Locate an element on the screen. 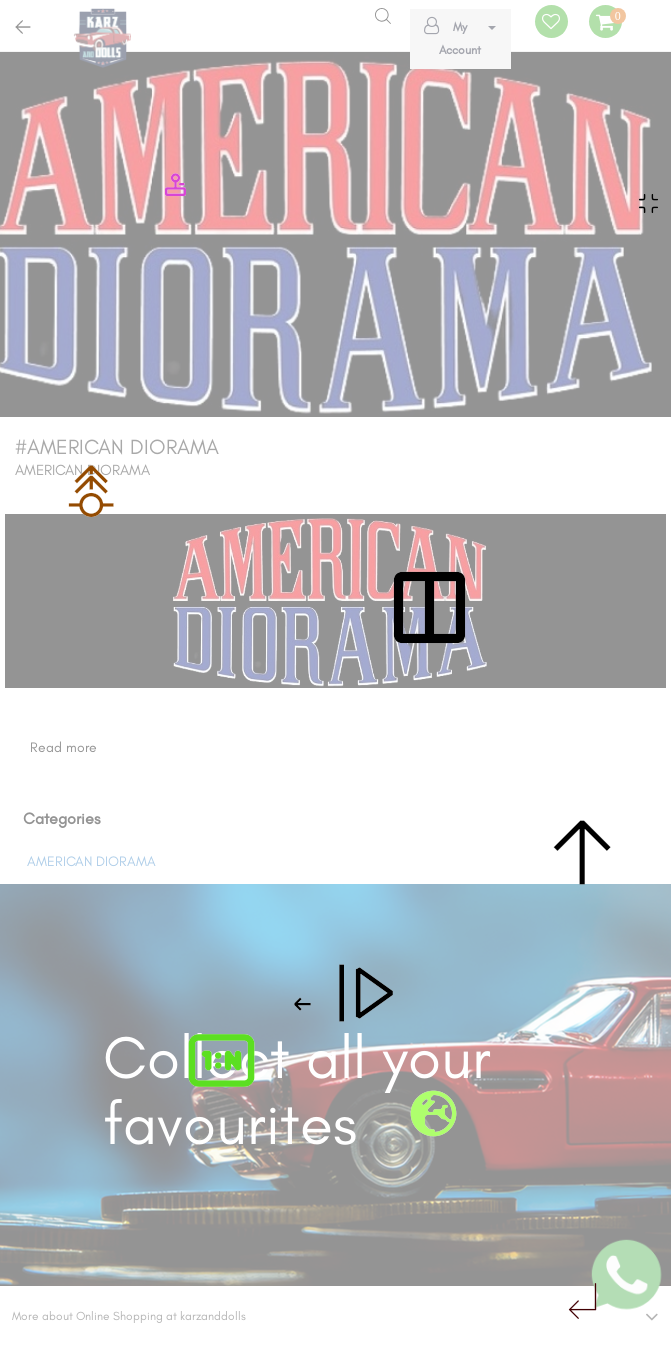 The height and width of the screenshot is (1346, 671). switch to international or global settings is located at coordinates (433, 1113).